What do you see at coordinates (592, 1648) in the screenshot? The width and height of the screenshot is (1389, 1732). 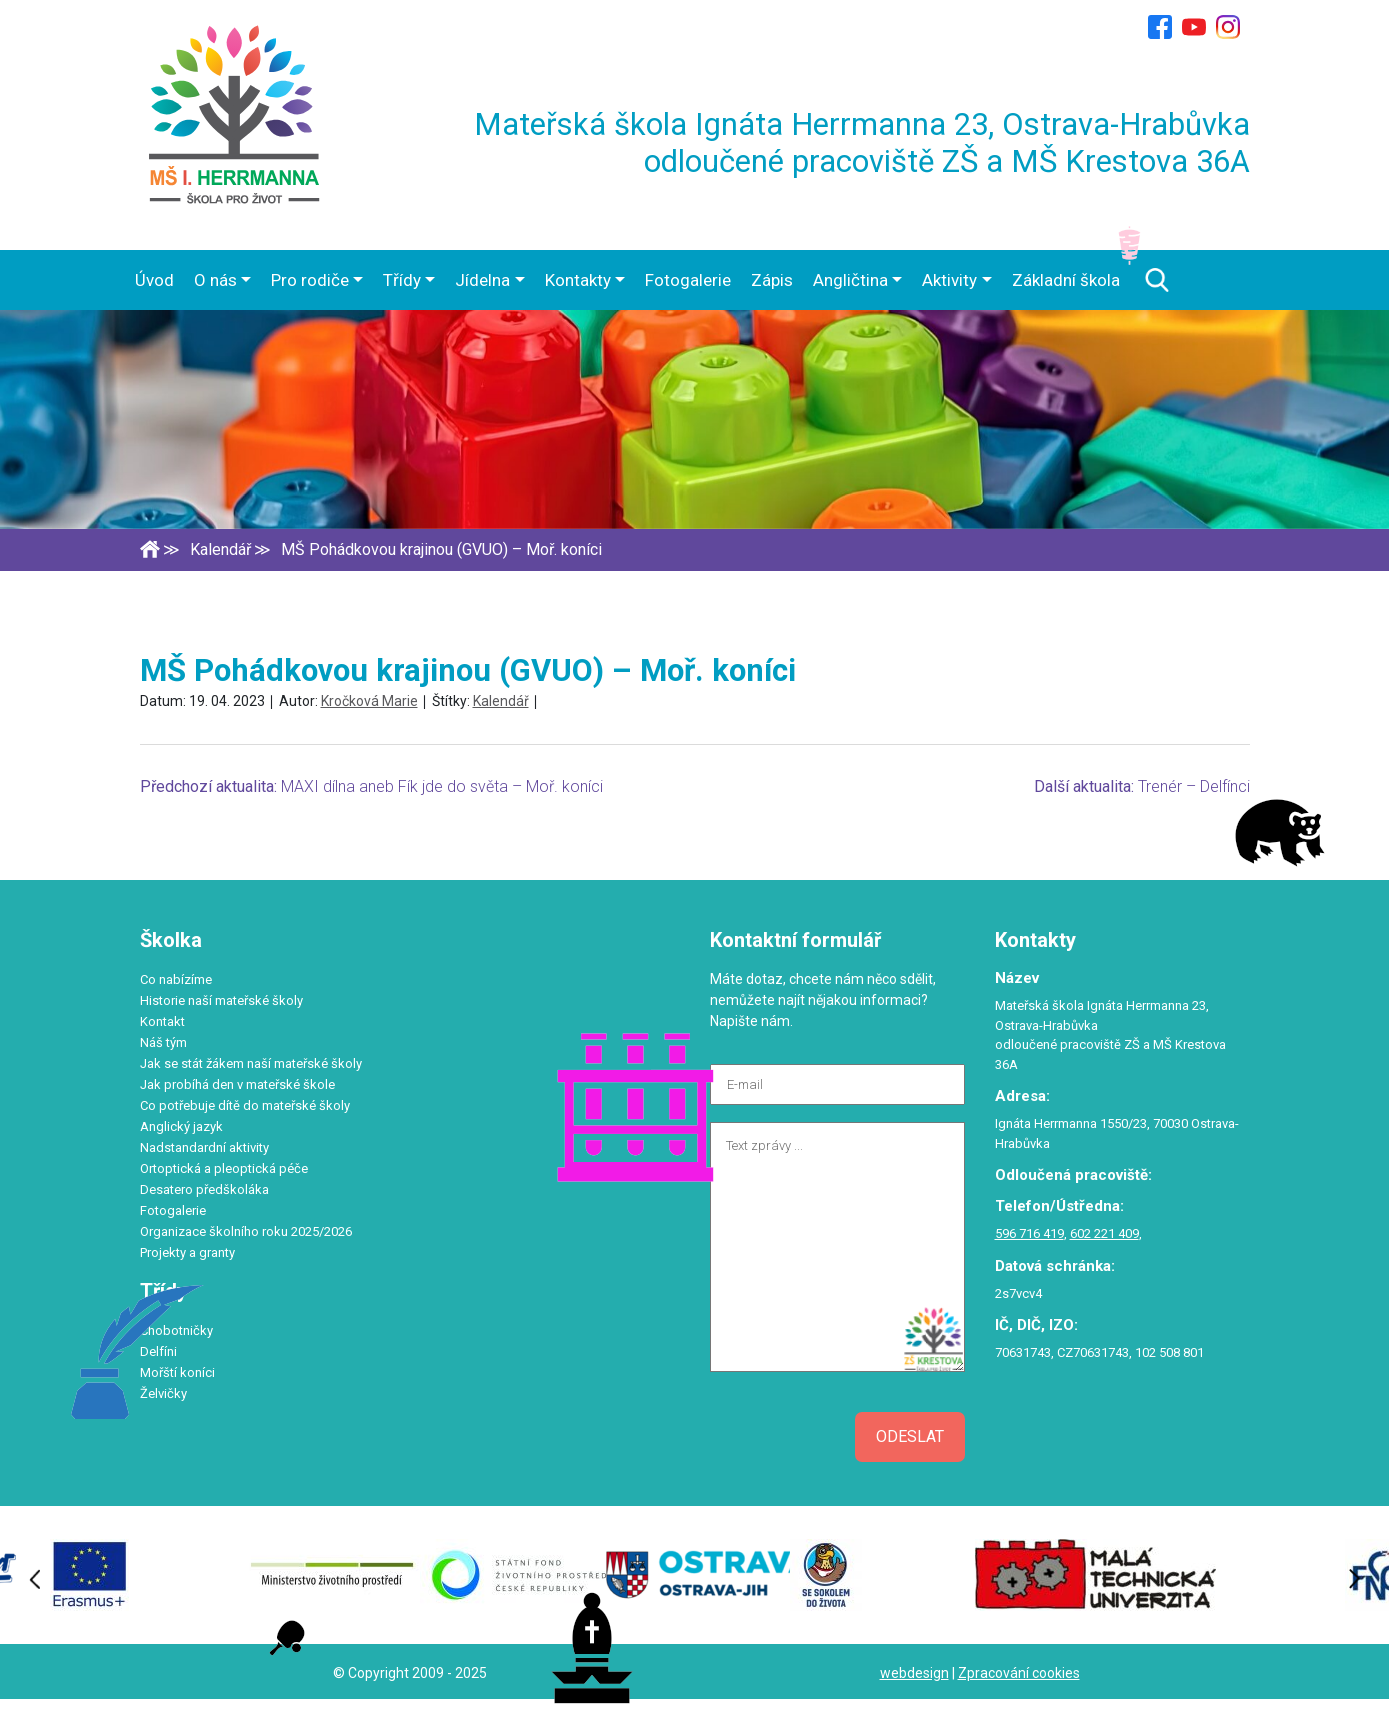 I see `select the bishop piece in a chess game` at bounding box center [592, 1648].